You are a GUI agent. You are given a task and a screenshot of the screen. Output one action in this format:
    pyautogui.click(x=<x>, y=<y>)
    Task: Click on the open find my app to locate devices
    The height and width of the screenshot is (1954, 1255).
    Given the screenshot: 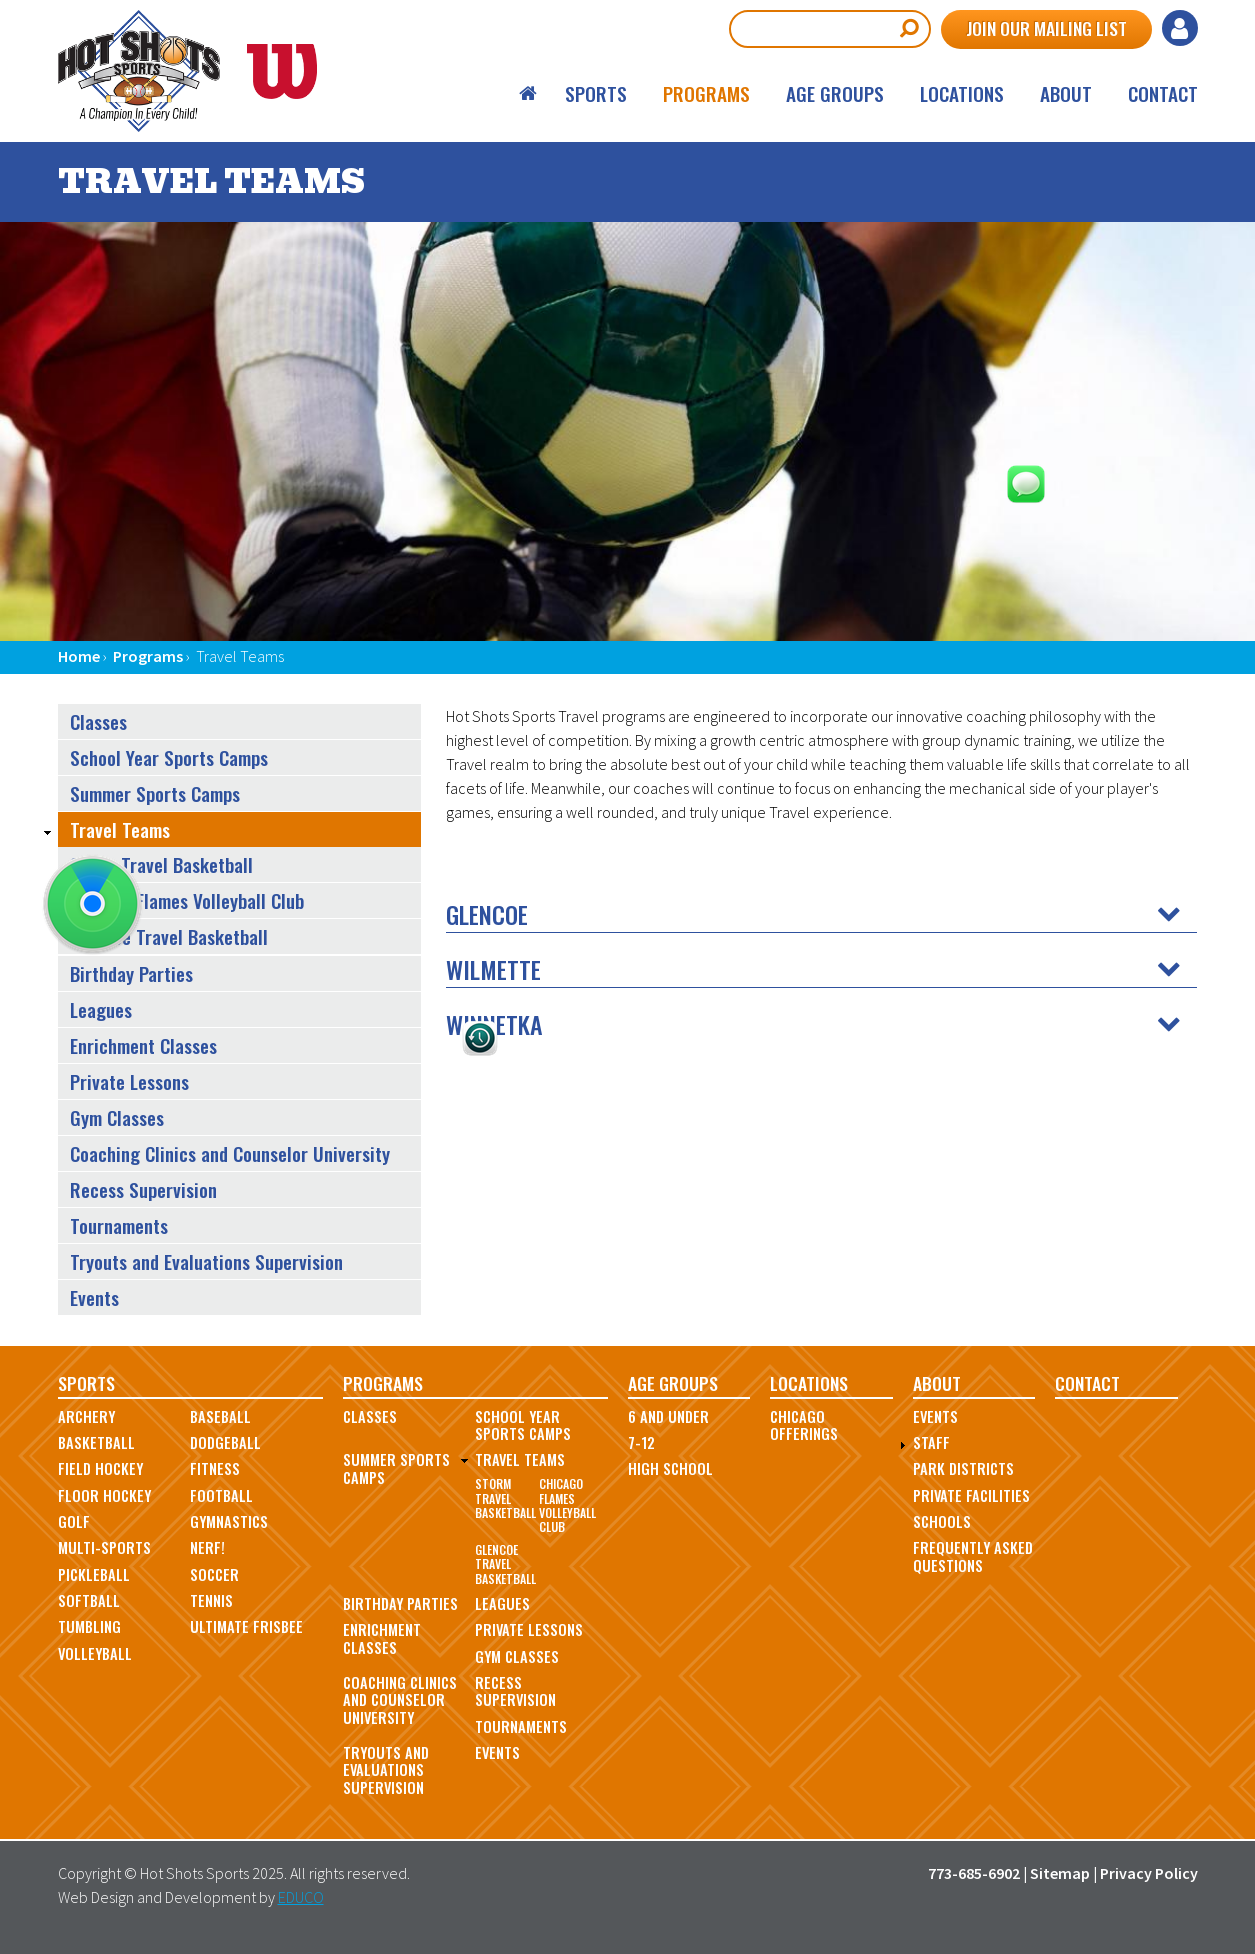 What is the action you would take?
    pyautogui.click(x=92, y=903)
    